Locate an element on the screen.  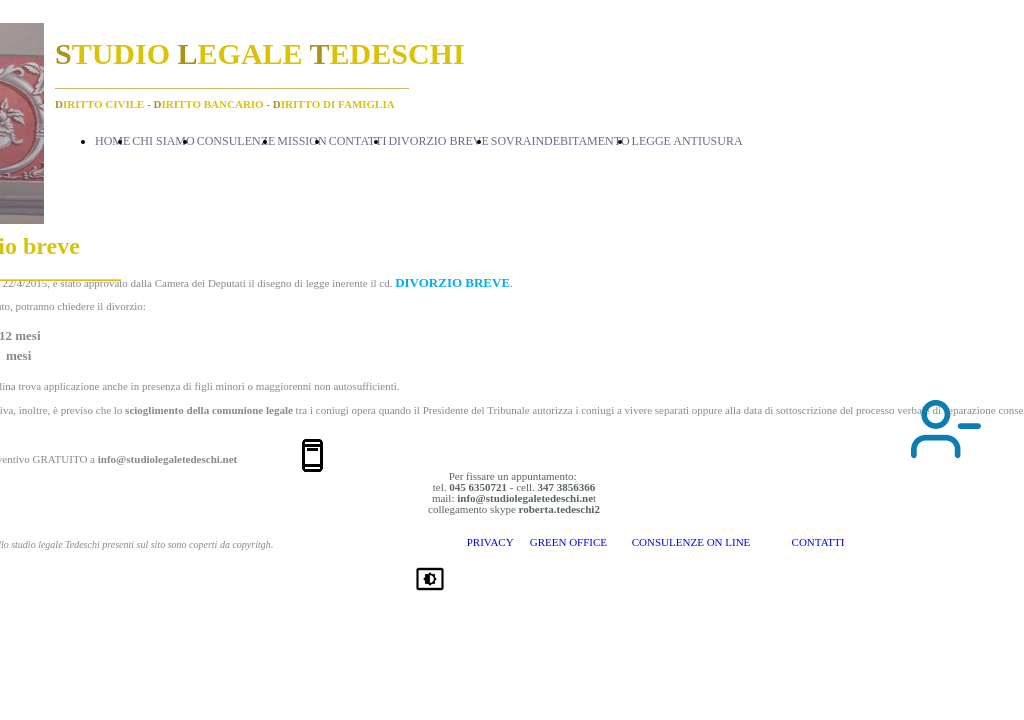
adjust display brightness settings is located at coordinates (430, 579).